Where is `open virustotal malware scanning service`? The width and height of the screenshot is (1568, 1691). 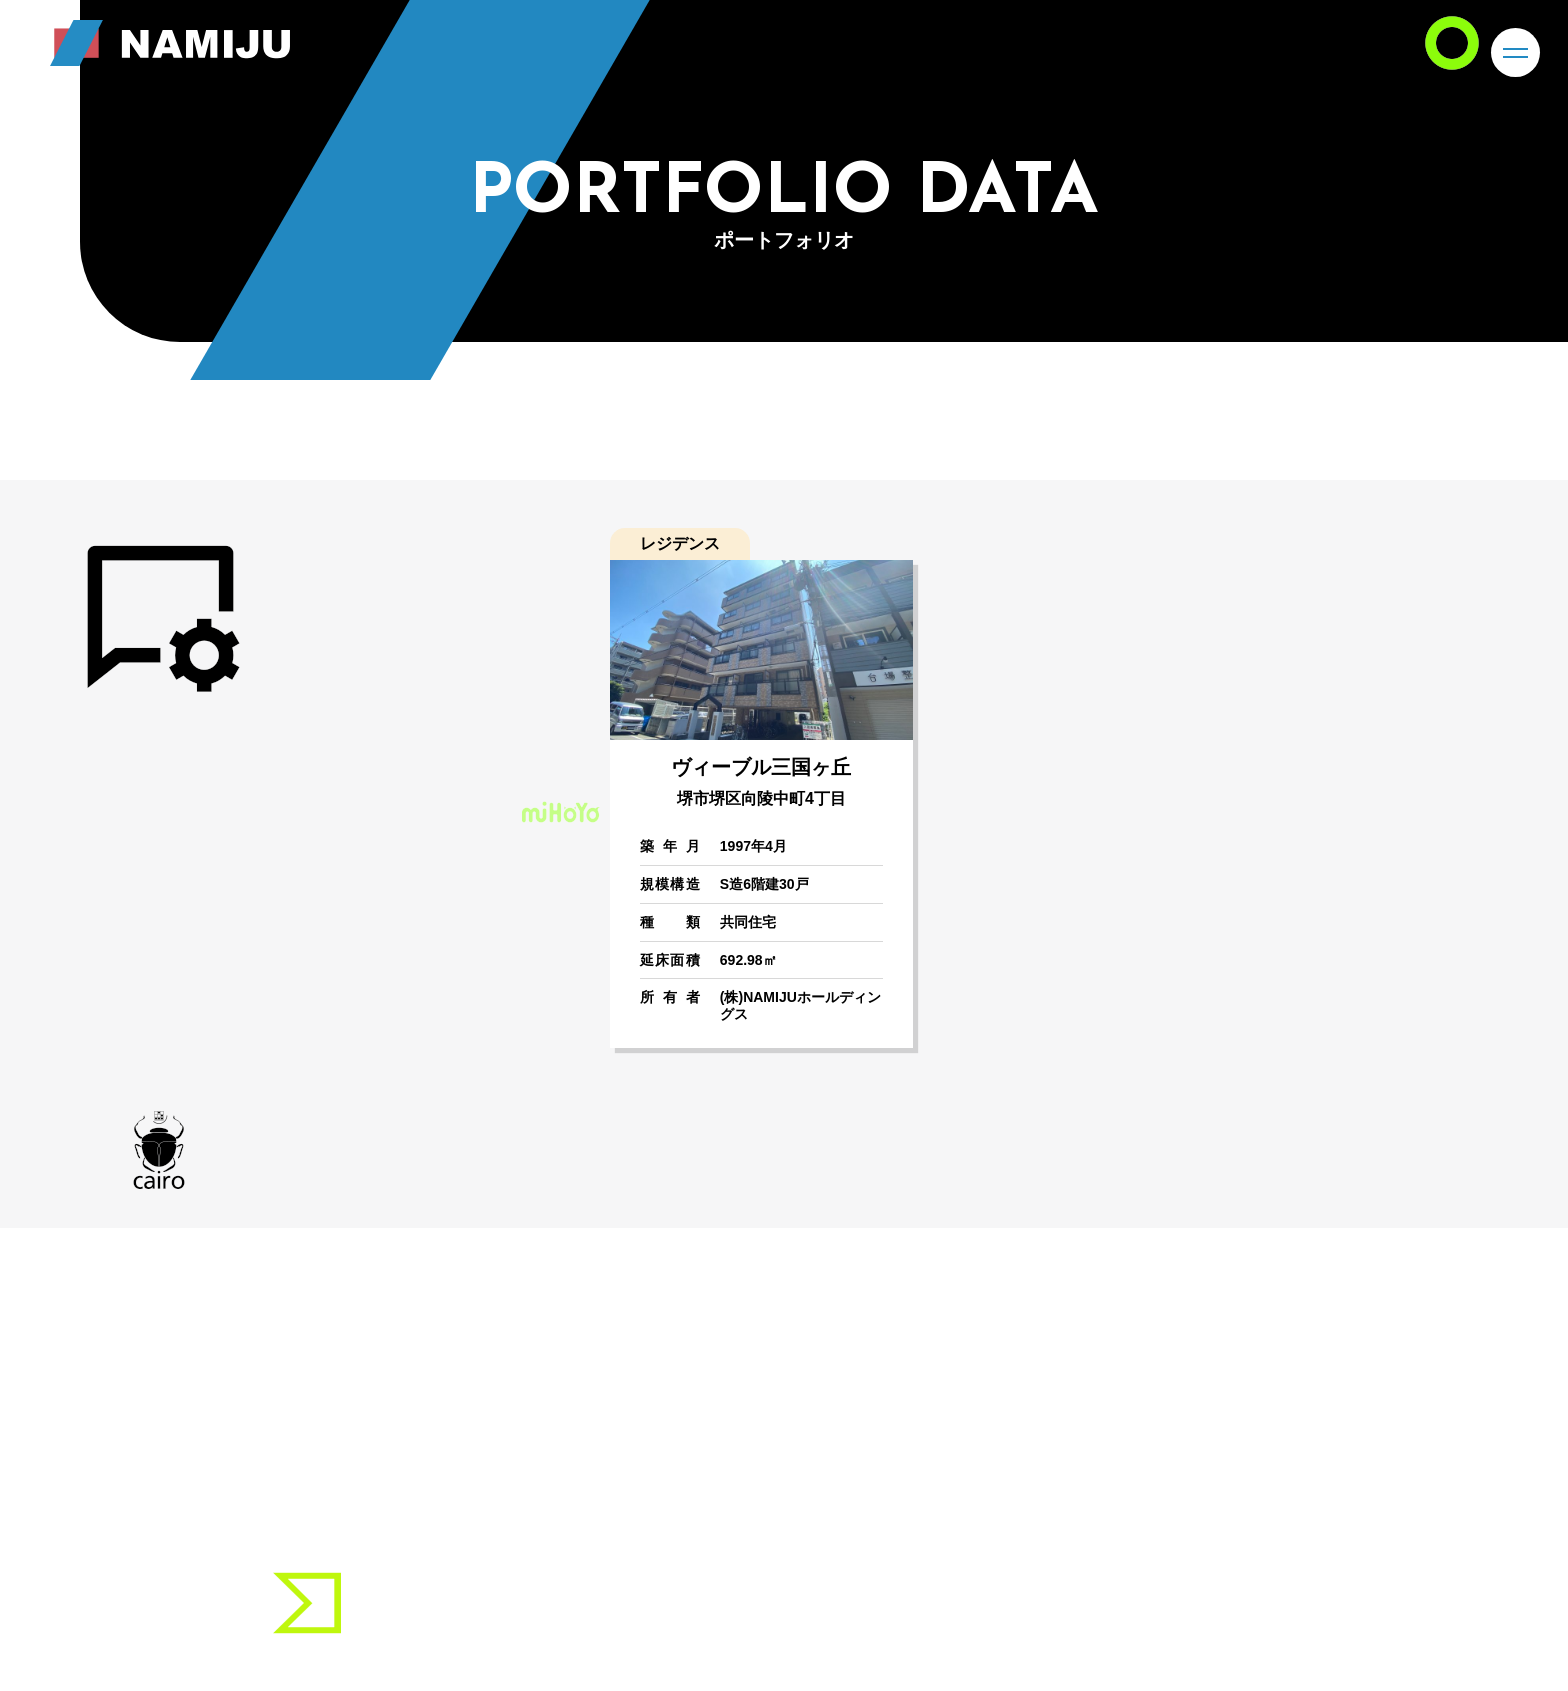 open virustotal malware scanning service is located at coordinates (307, 1603).